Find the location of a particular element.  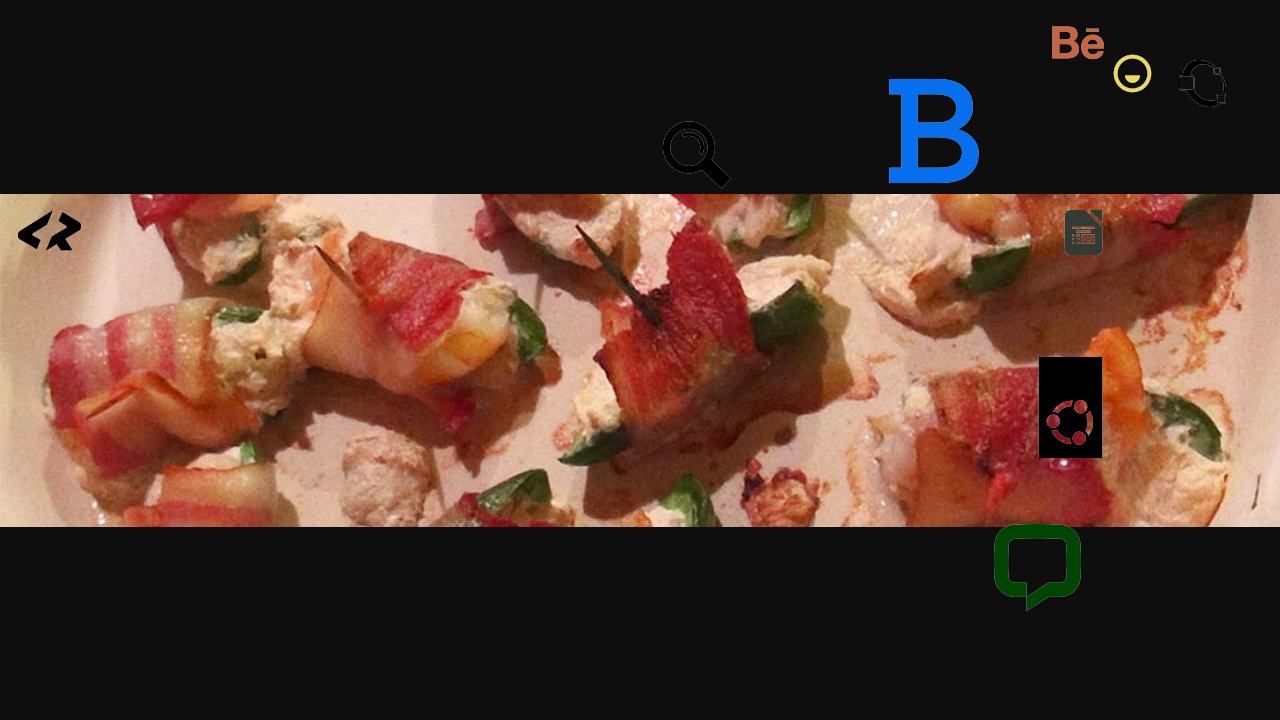

open SearXNG privacy-focused search engine is located at coordinates (697, 155).